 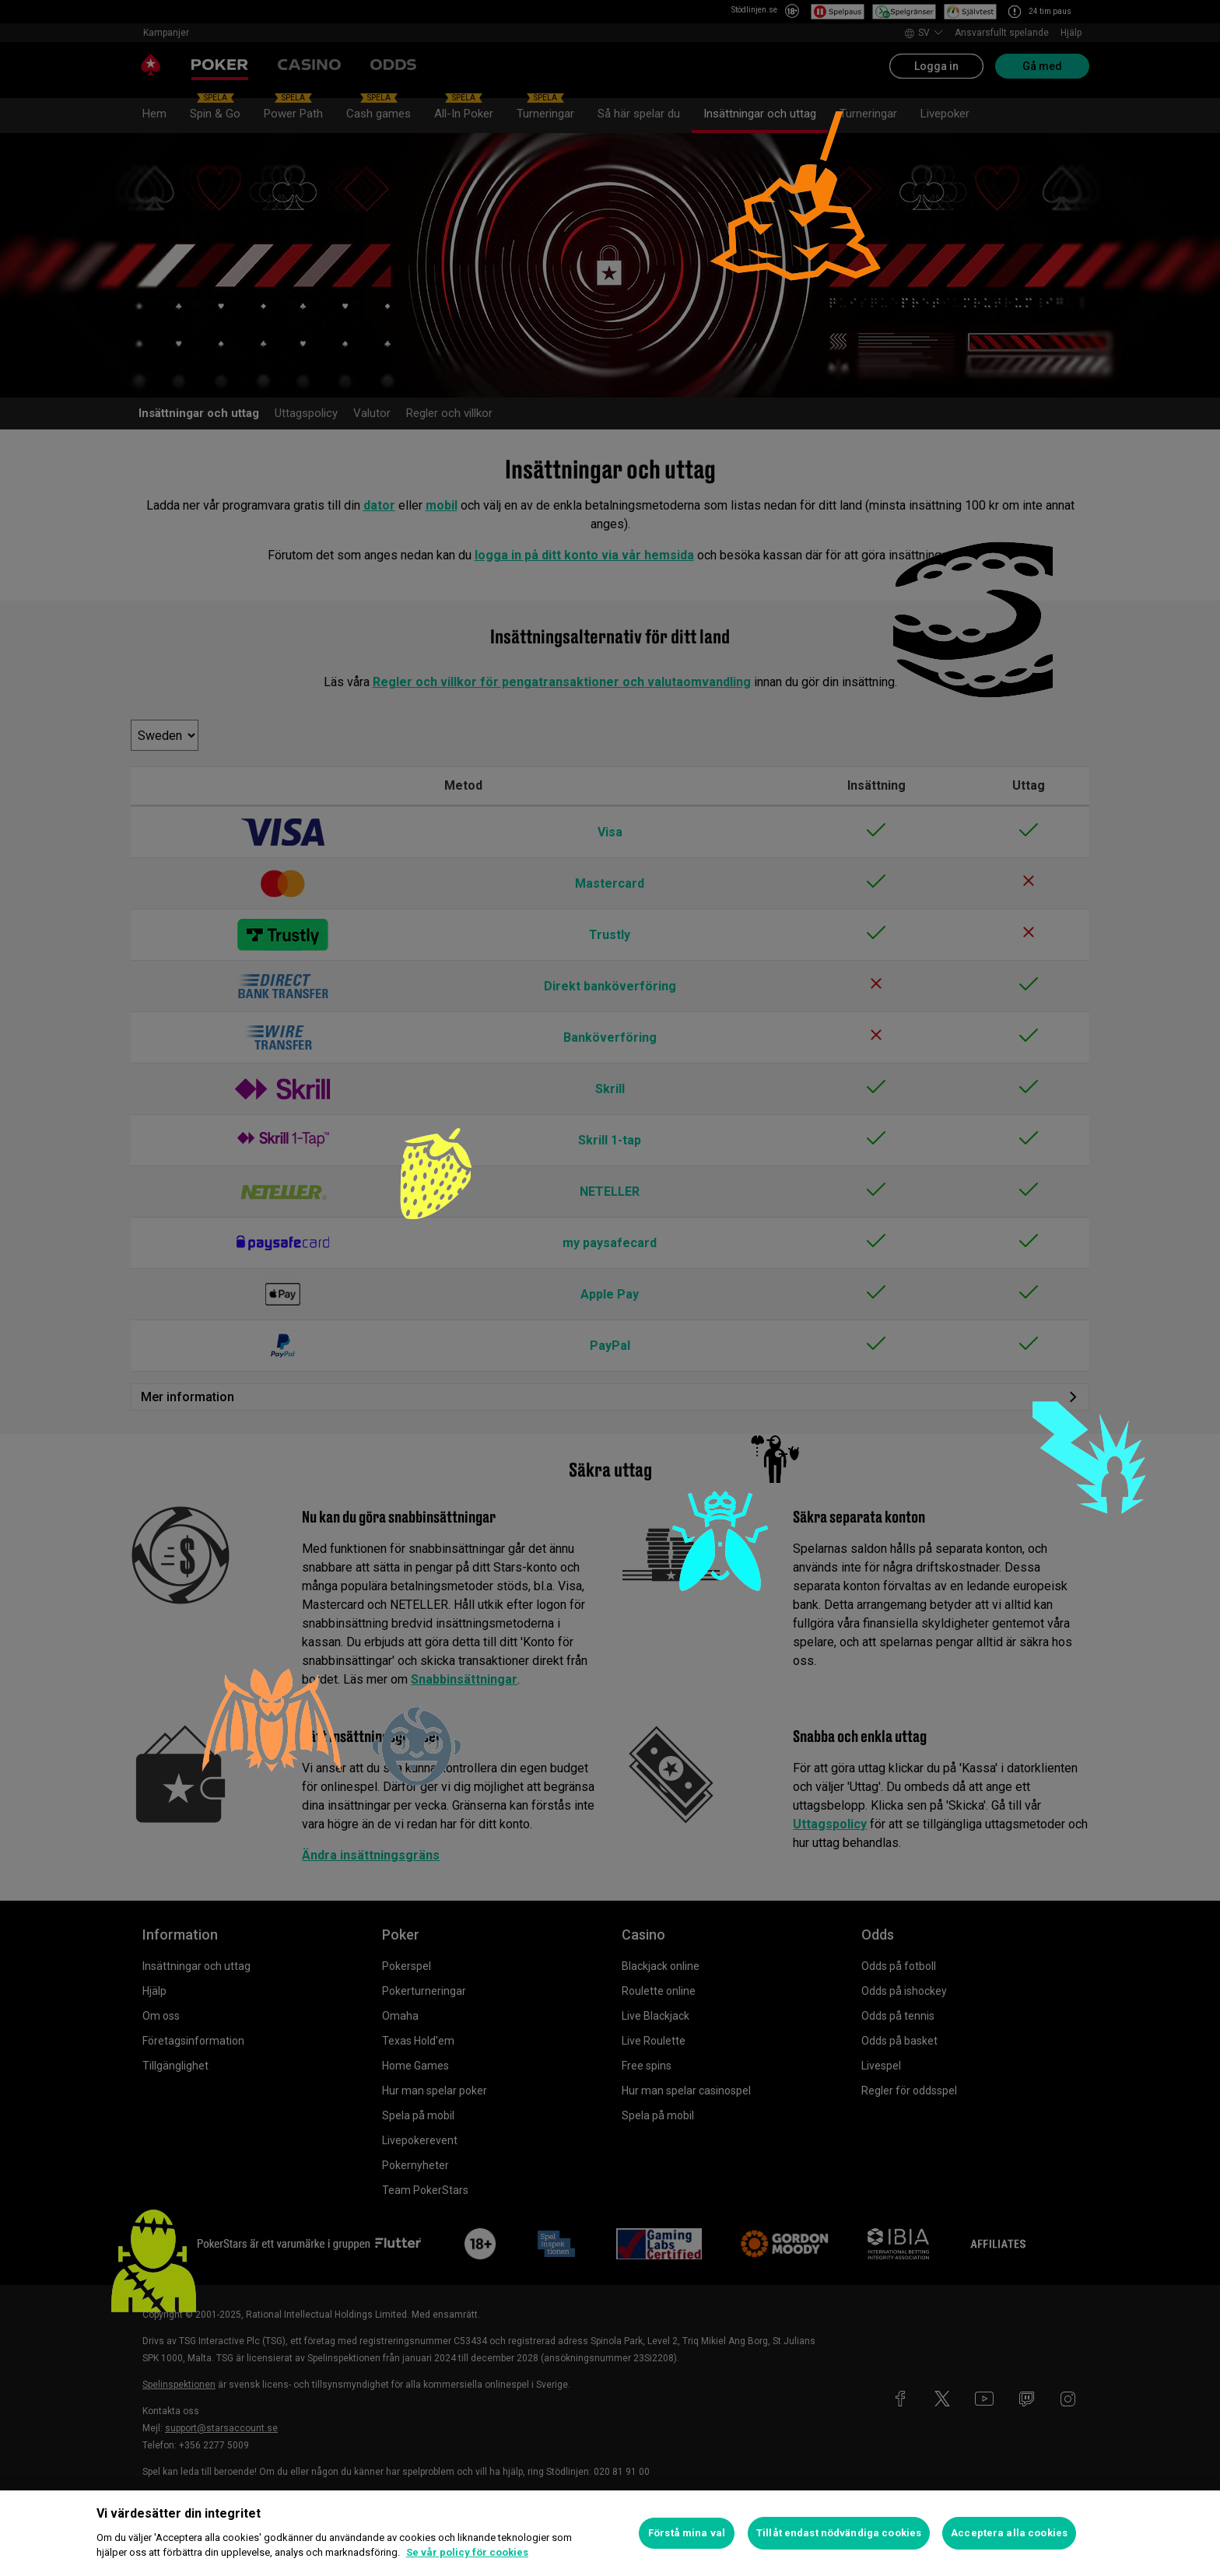 What do you see at coordinates (436, 1173) in the screenshot?
I see `select strawberry flavor or ingredient` at bounding box center [436, 1173].